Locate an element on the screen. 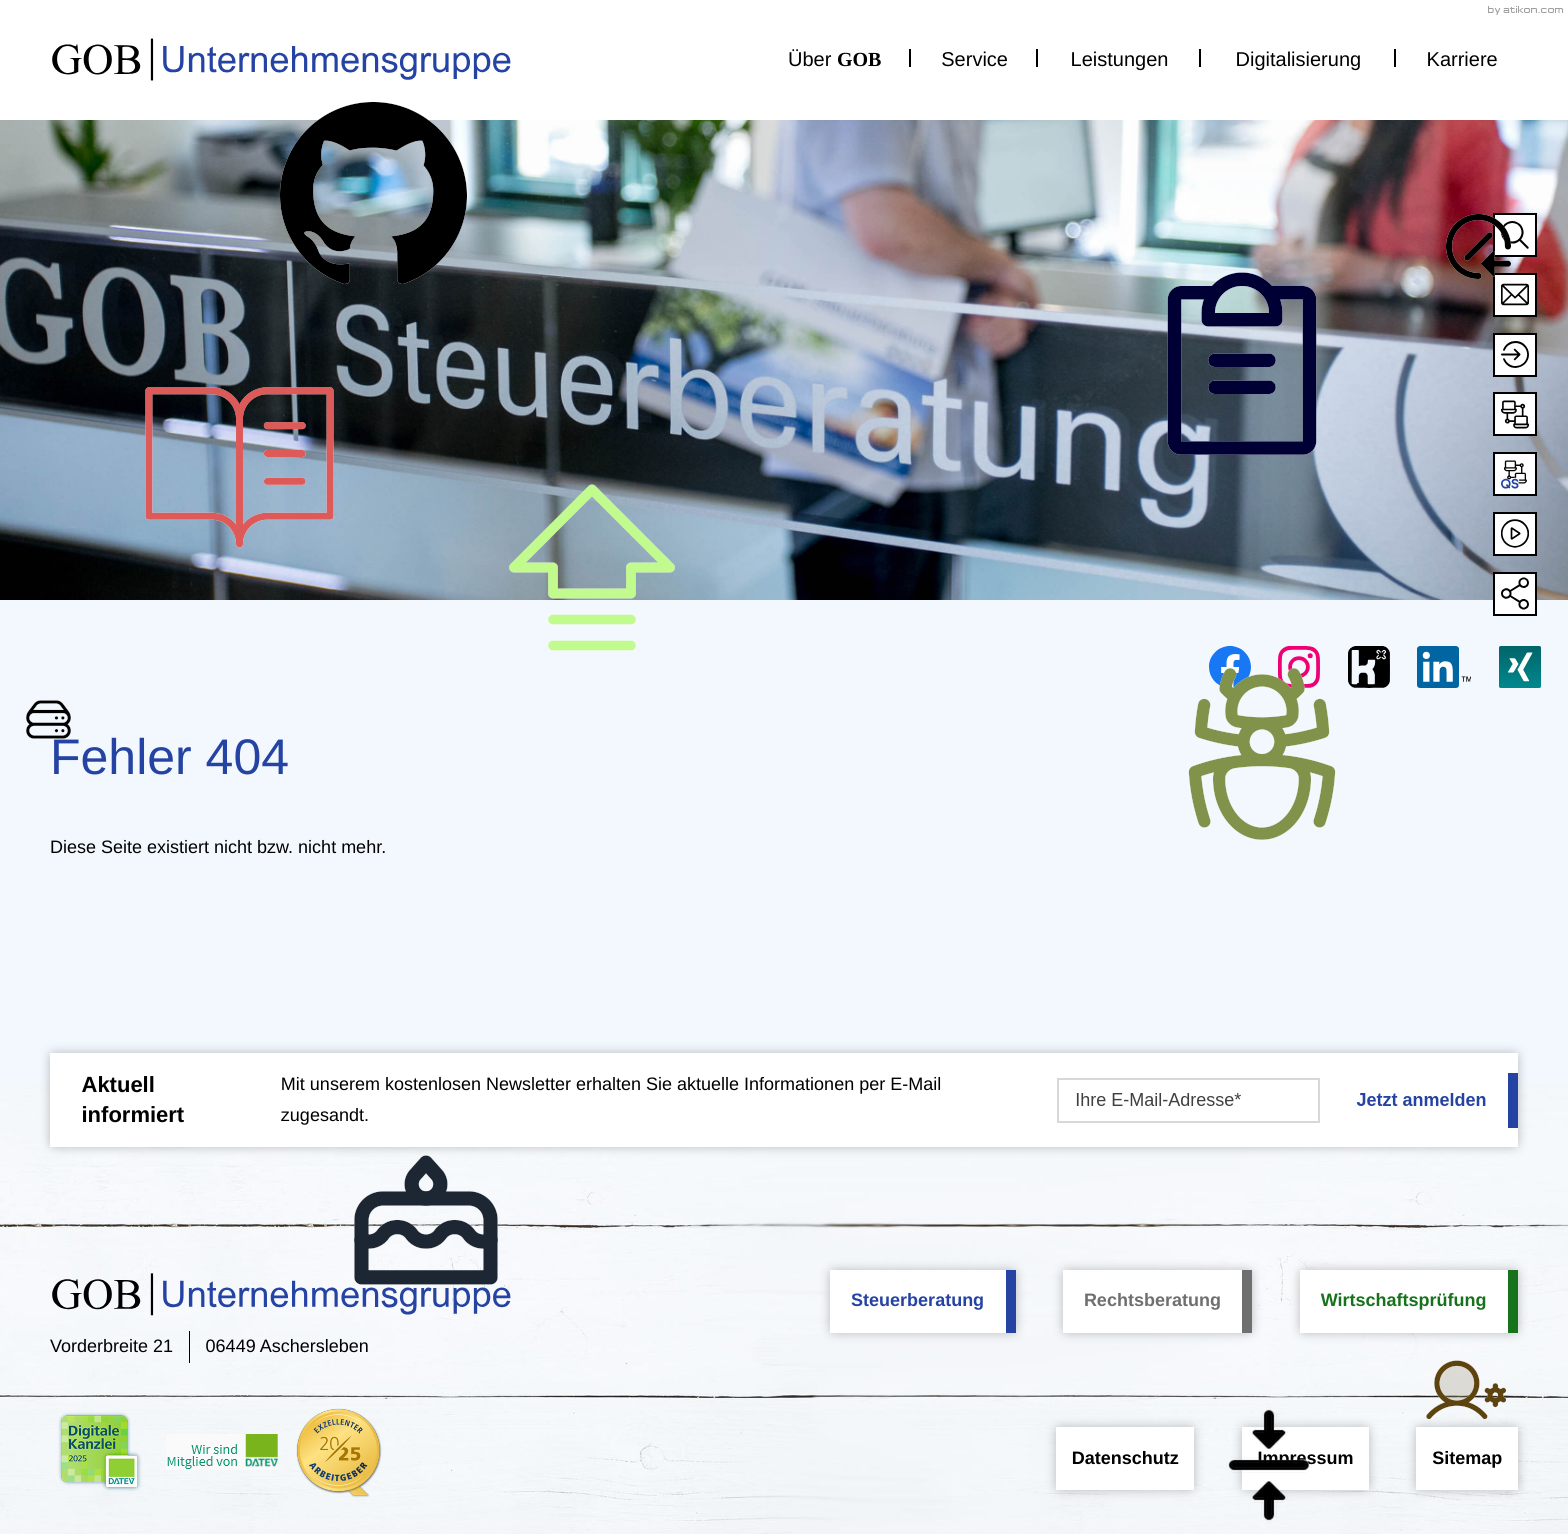 The height and width of the screenshot is (1534, 1568). view birthday or celebration reminders is located at coordinates (426, 1220).